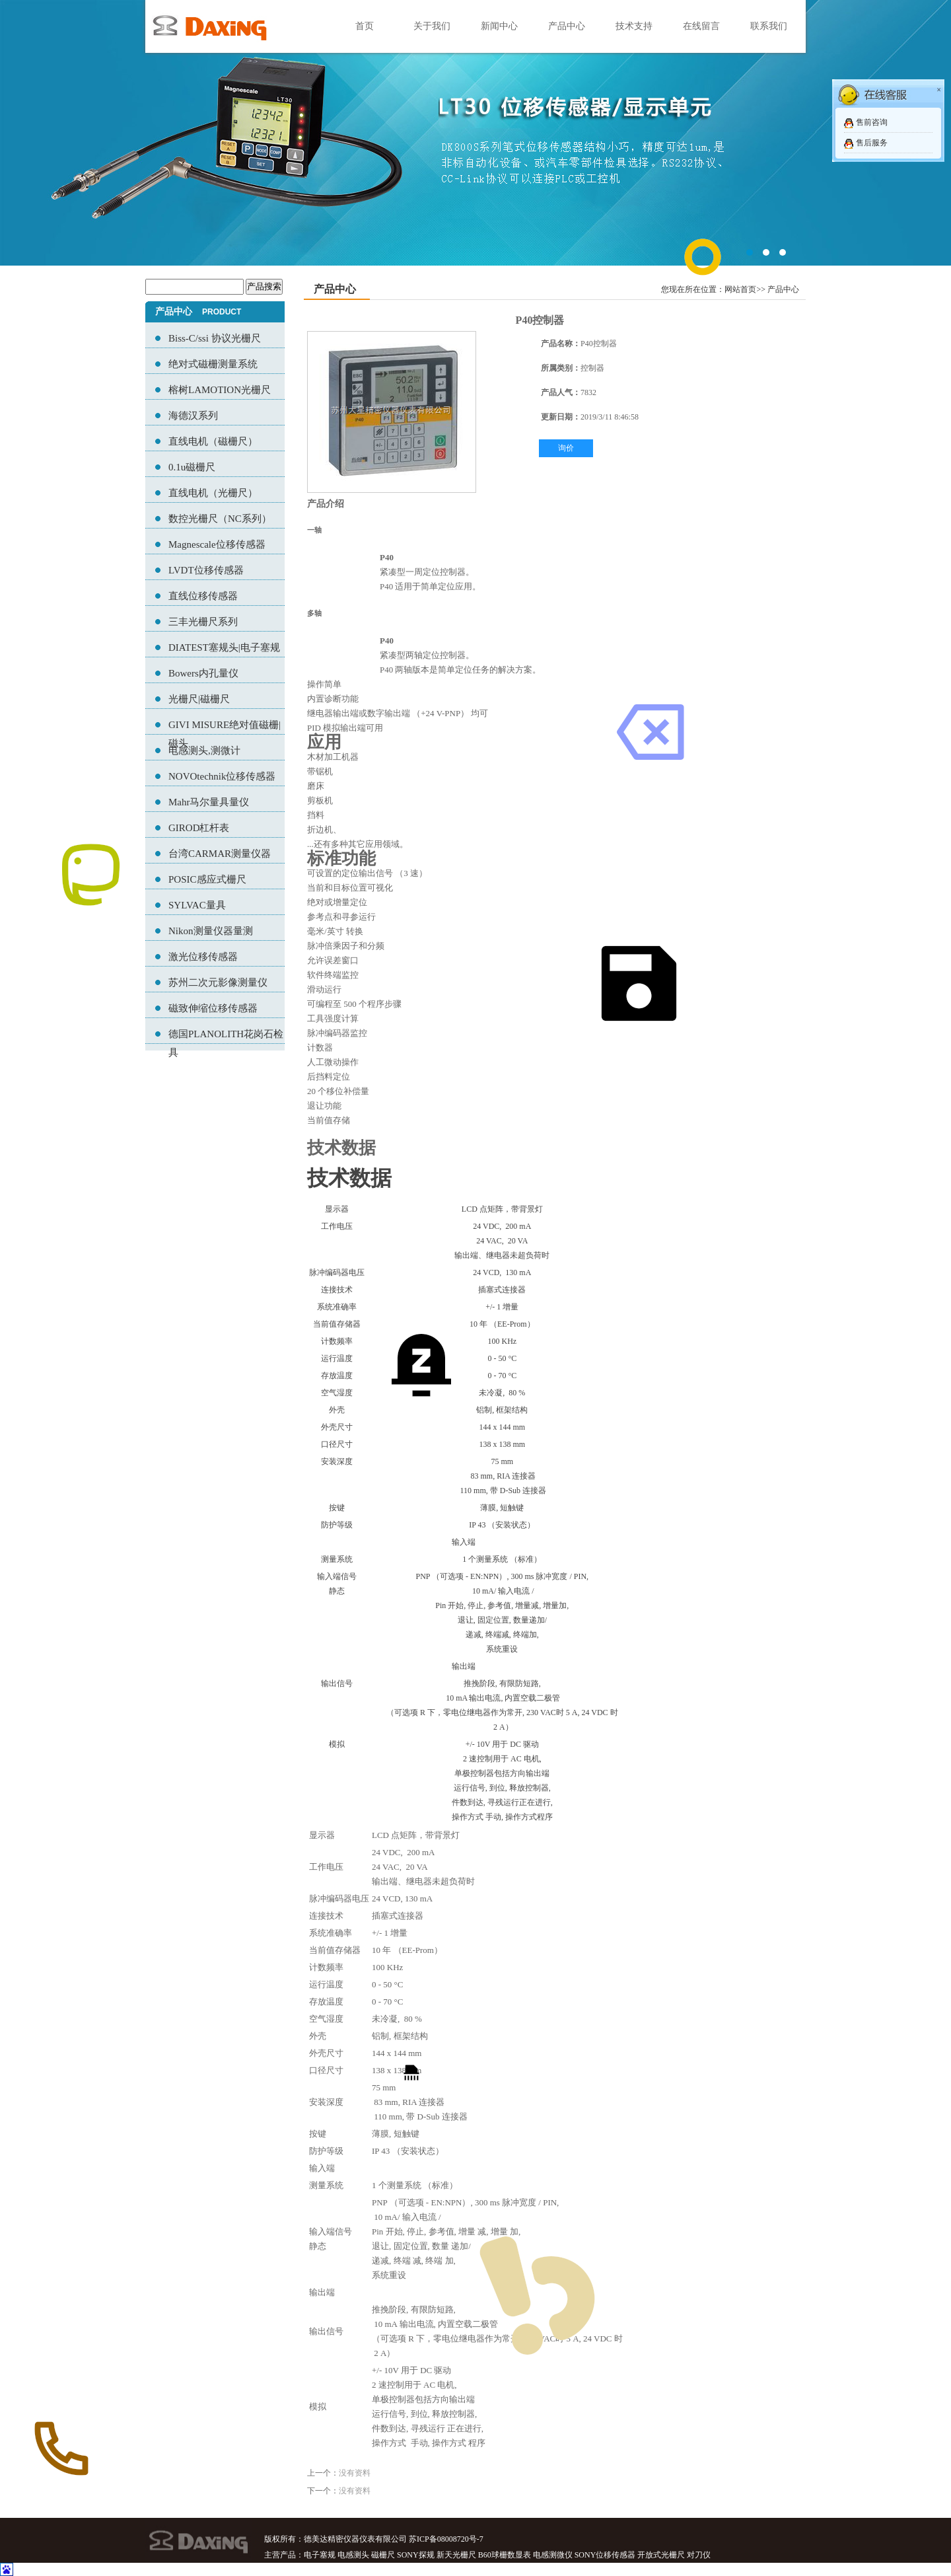  What do you see at coordinates (90, 875) in the screenshot?
I see `open mastodon app` at bounding box center [90, 875].